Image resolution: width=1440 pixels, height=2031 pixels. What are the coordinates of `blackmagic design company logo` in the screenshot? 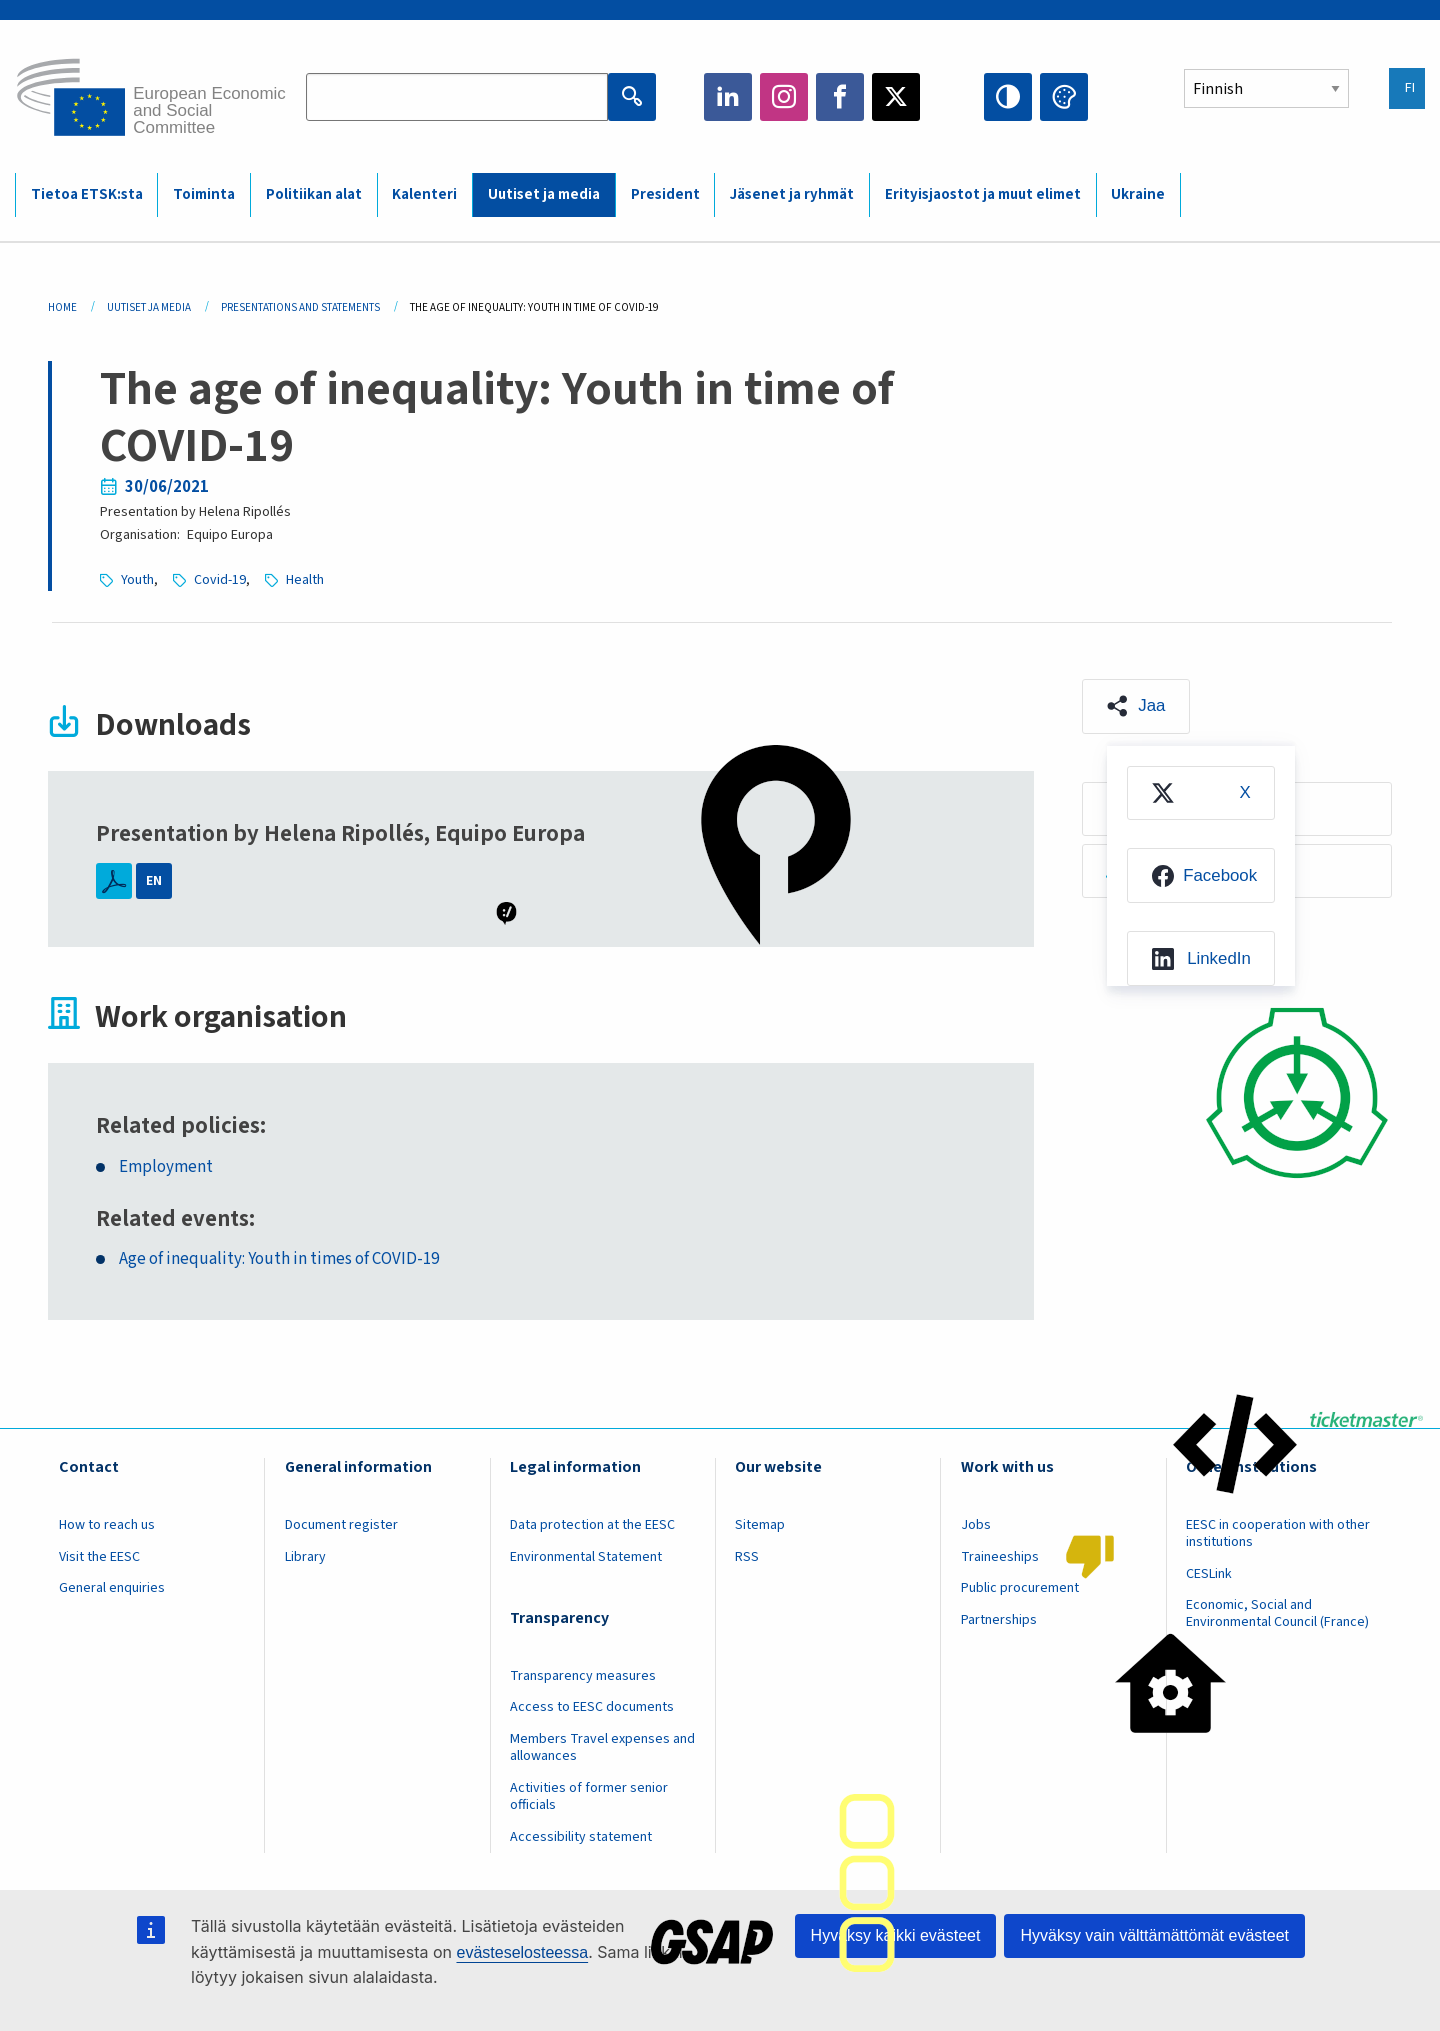 It's located at (867, 1883).